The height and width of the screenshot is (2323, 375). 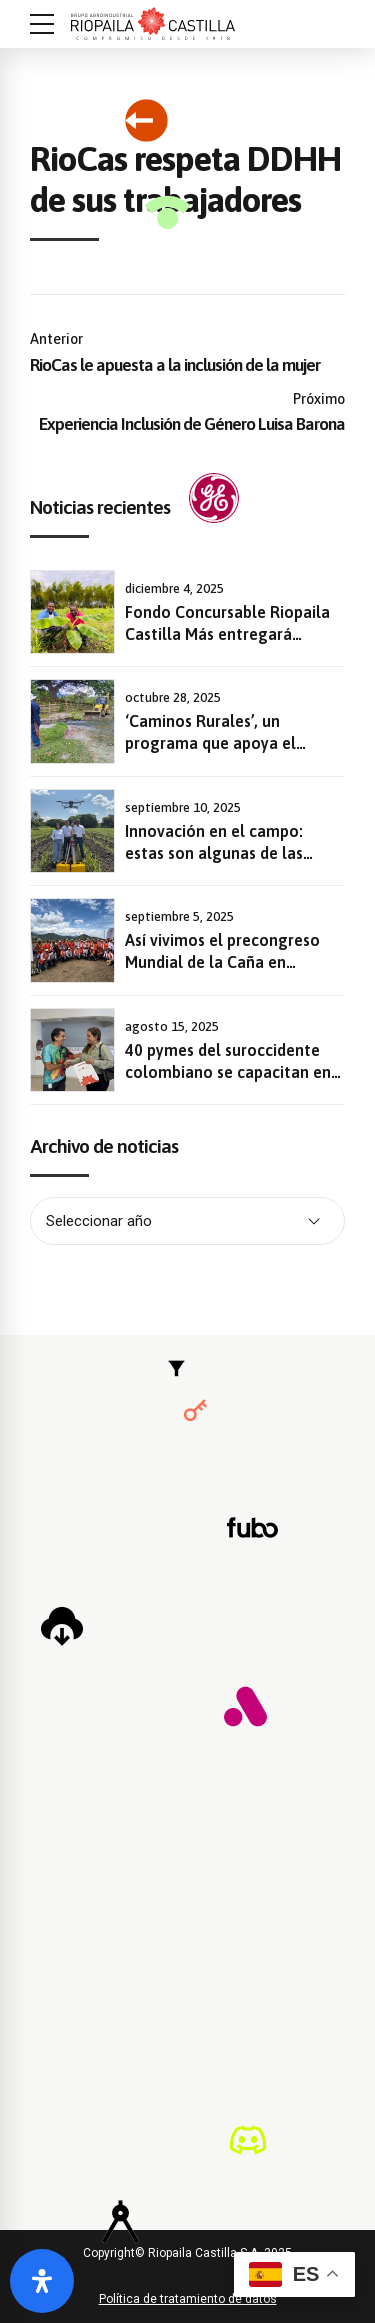 What do you see at coordinates (167, 212) in the screenshot?
I see `Atlassian Statuspage logo` at bounding box center [167, 212].